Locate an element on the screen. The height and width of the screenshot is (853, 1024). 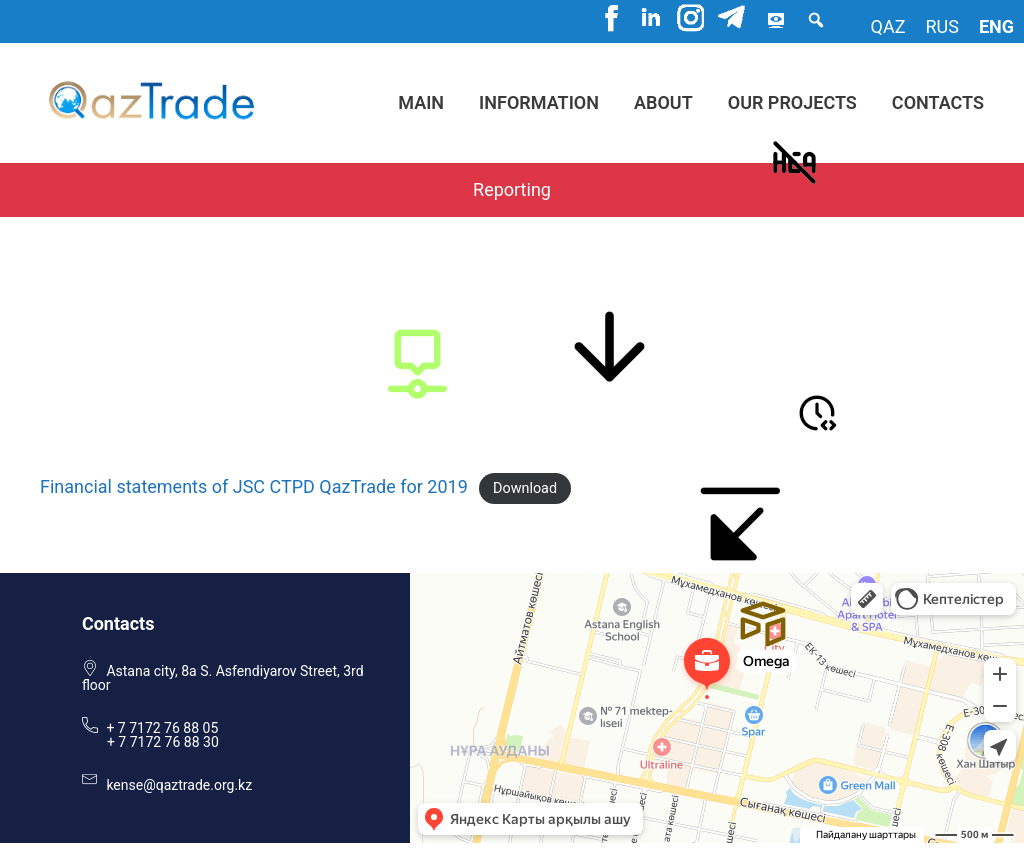
move content to bottom-left corner is located at coordinates (737, 524).